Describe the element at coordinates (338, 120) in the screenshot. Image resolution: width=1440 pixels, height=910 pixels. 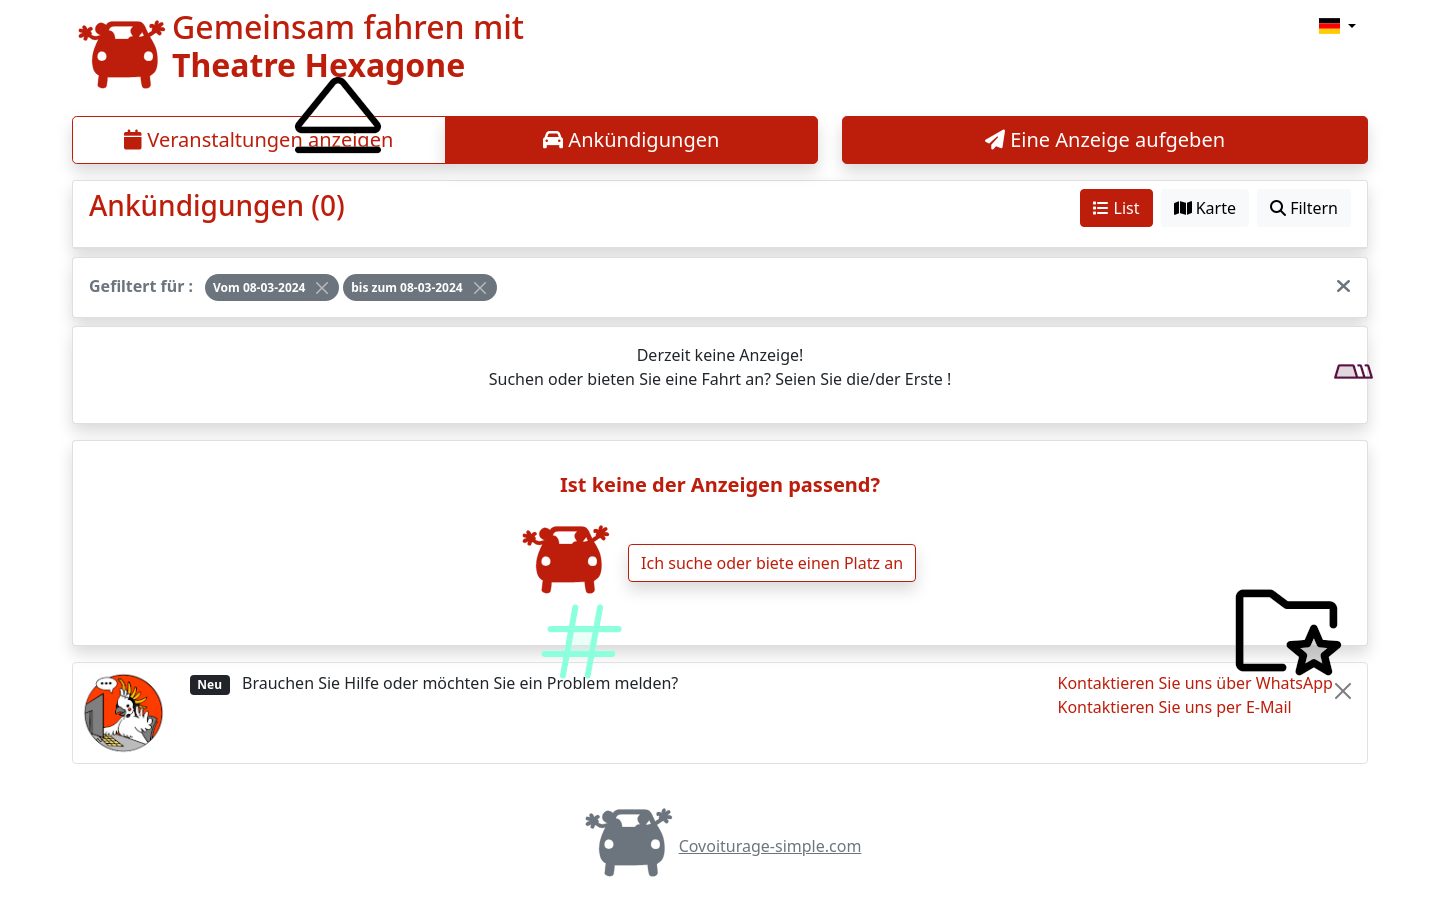
I see `eject media or disc` at that location.